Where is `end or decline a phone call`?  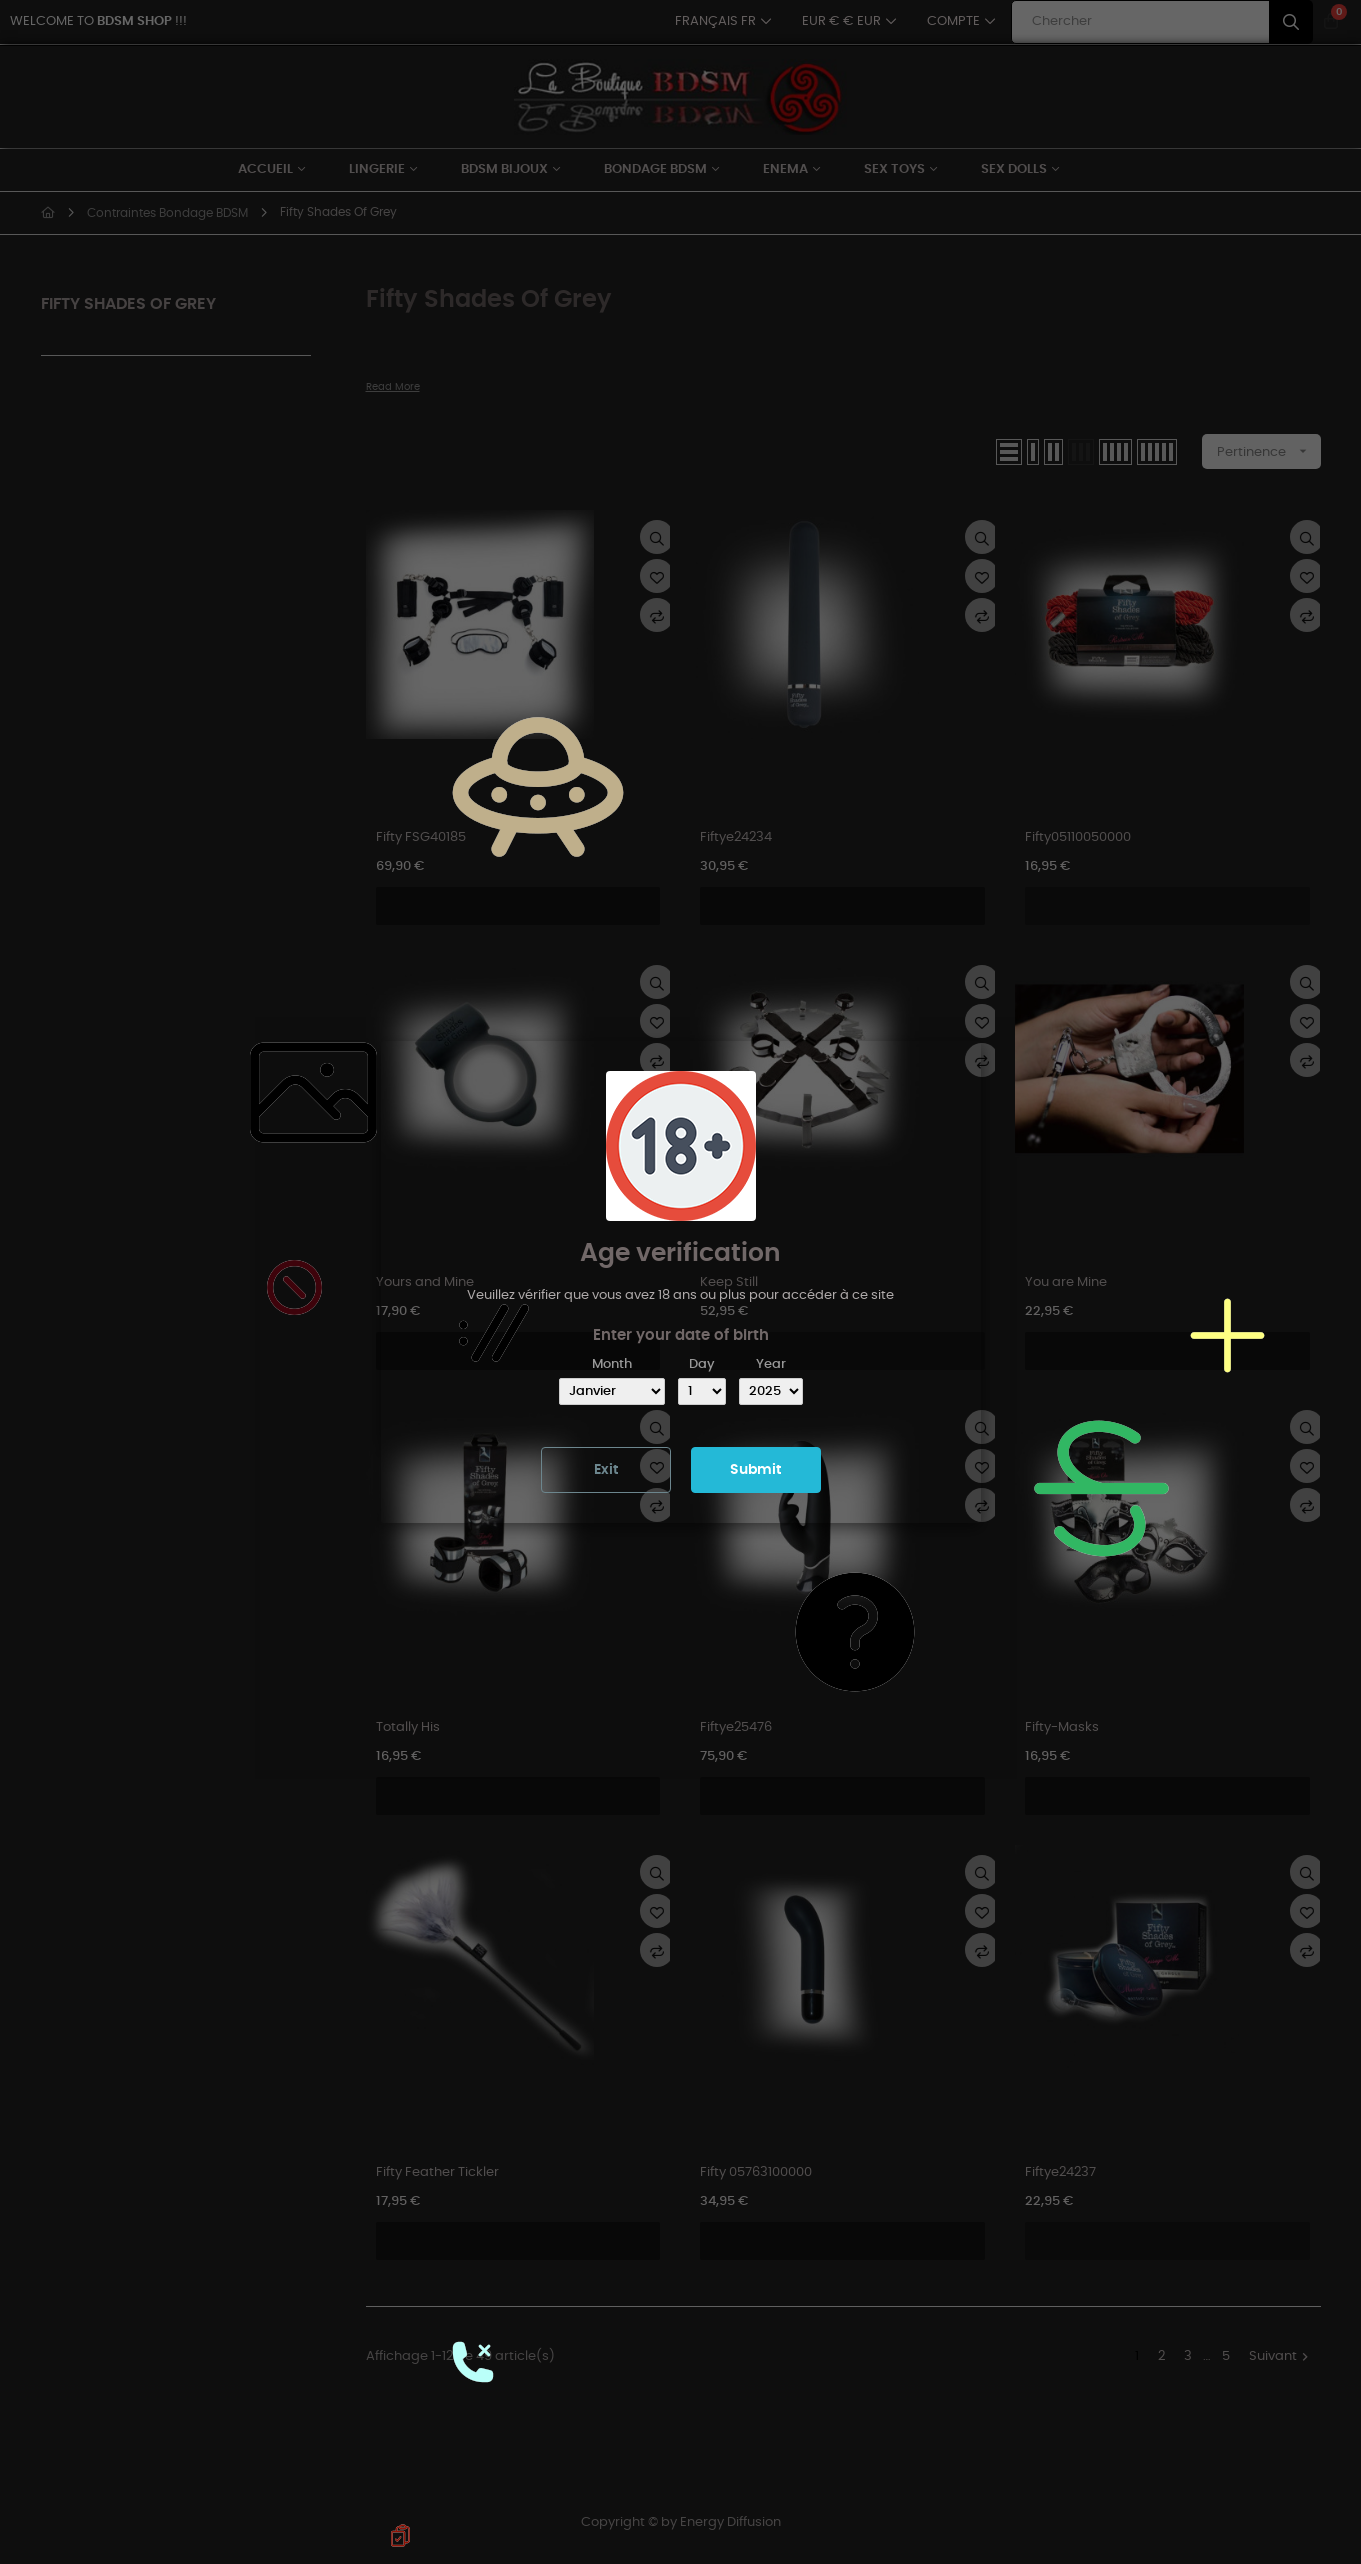
end or decline a phone call is located at coordinates (473, 2362).